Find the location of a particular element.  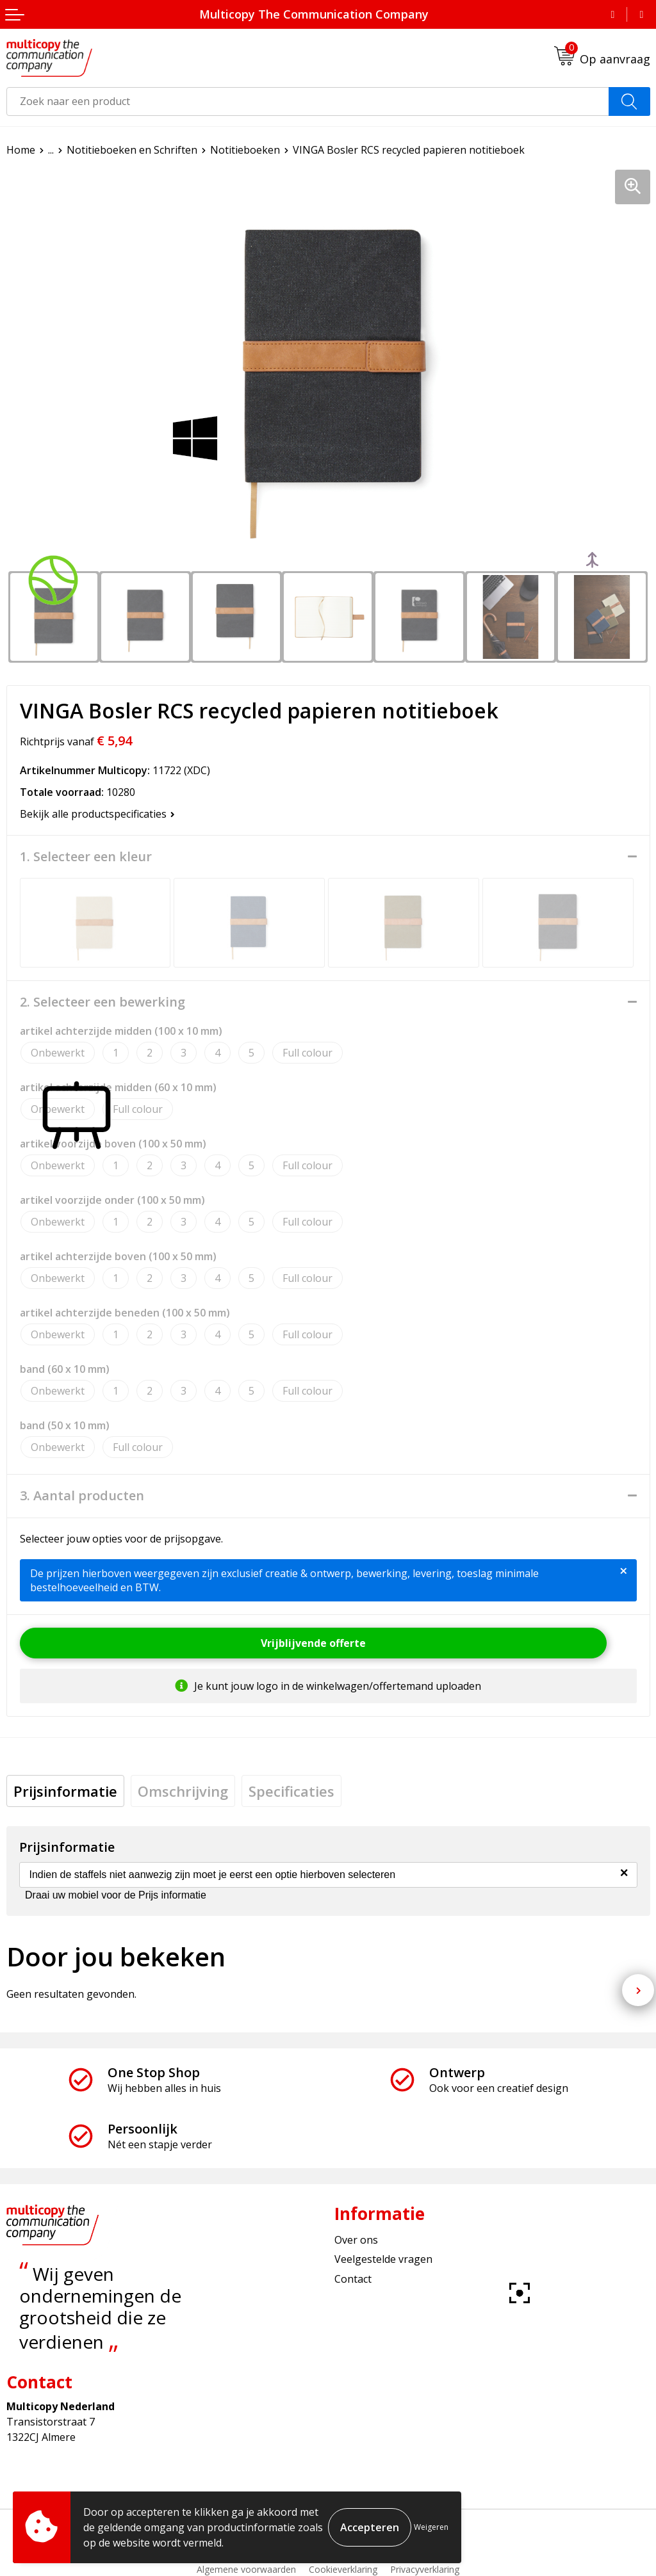

open windows-specific settings or features is located at coordinates (195, 438).